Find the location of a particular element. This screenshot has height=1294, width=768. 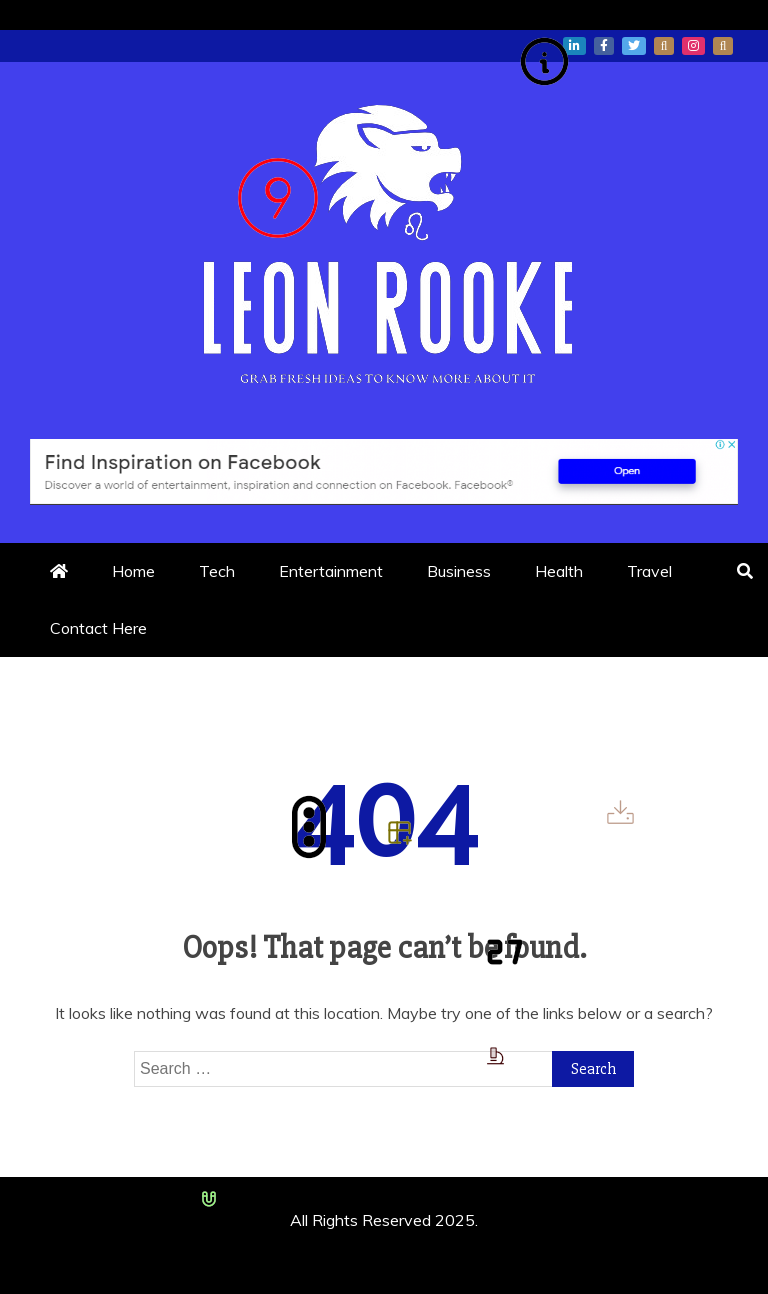

download a file to your device is located at coordinates (620, 813).